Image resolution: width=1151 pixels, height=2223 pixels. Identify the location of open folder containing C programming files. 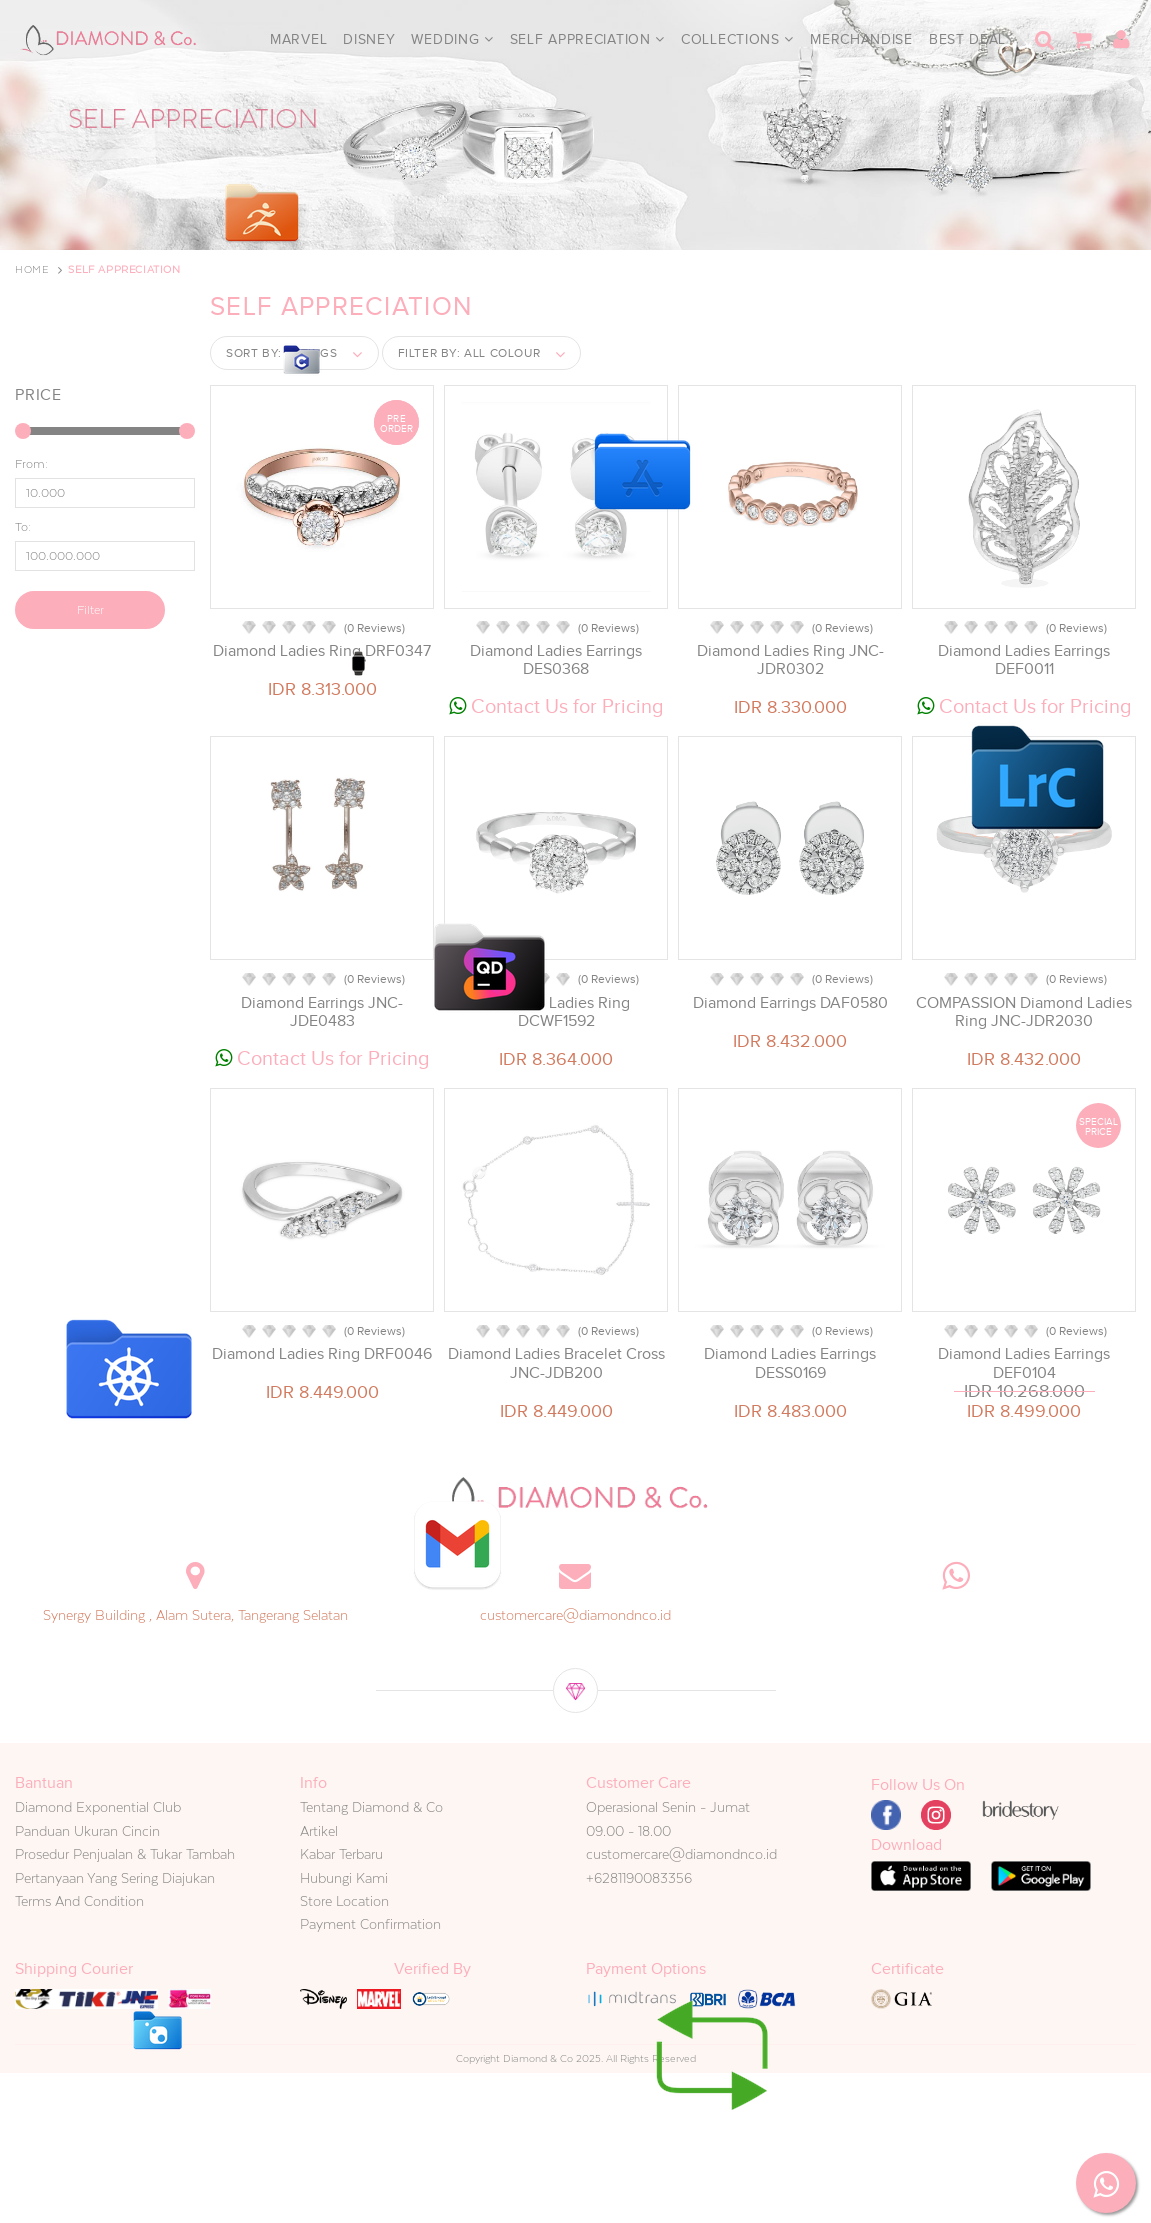
(301, 360).